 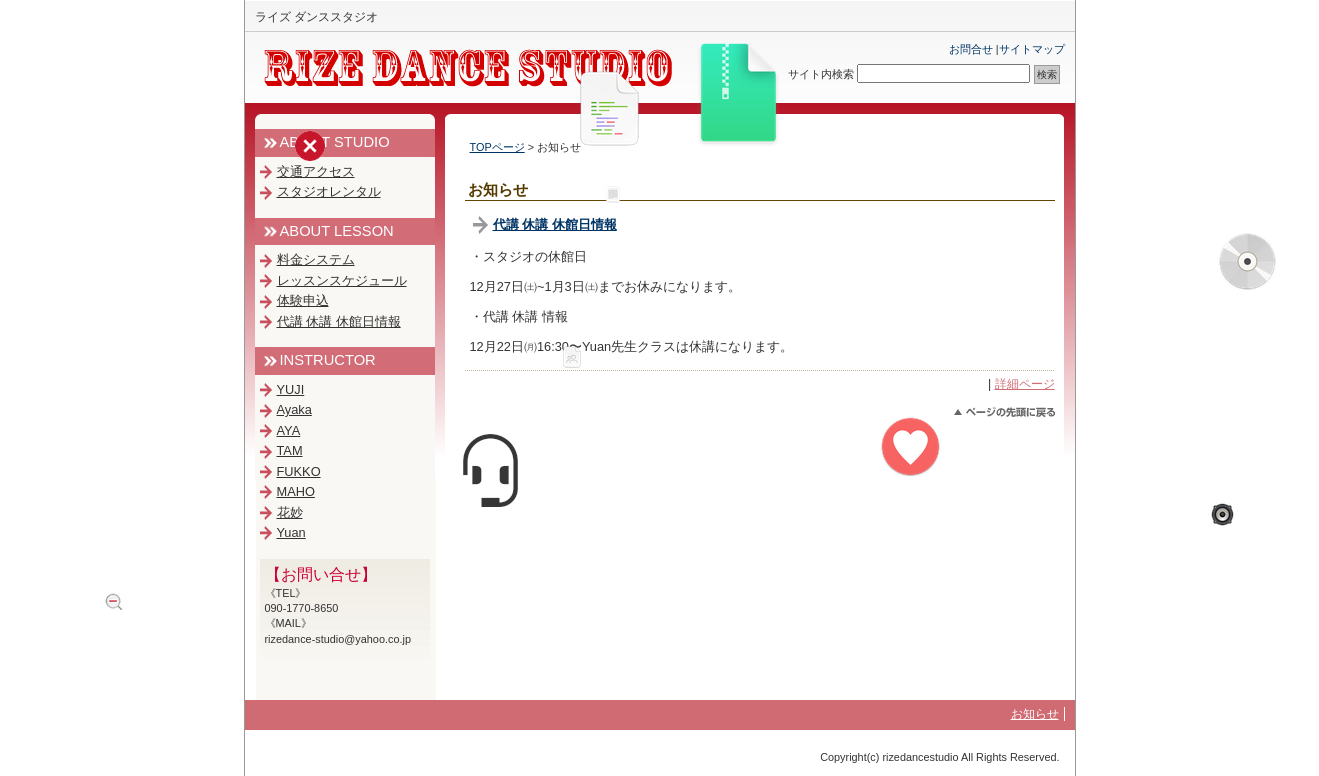 I want to click on adjust speaker or audio output volume, so click(x=1222, y=514).